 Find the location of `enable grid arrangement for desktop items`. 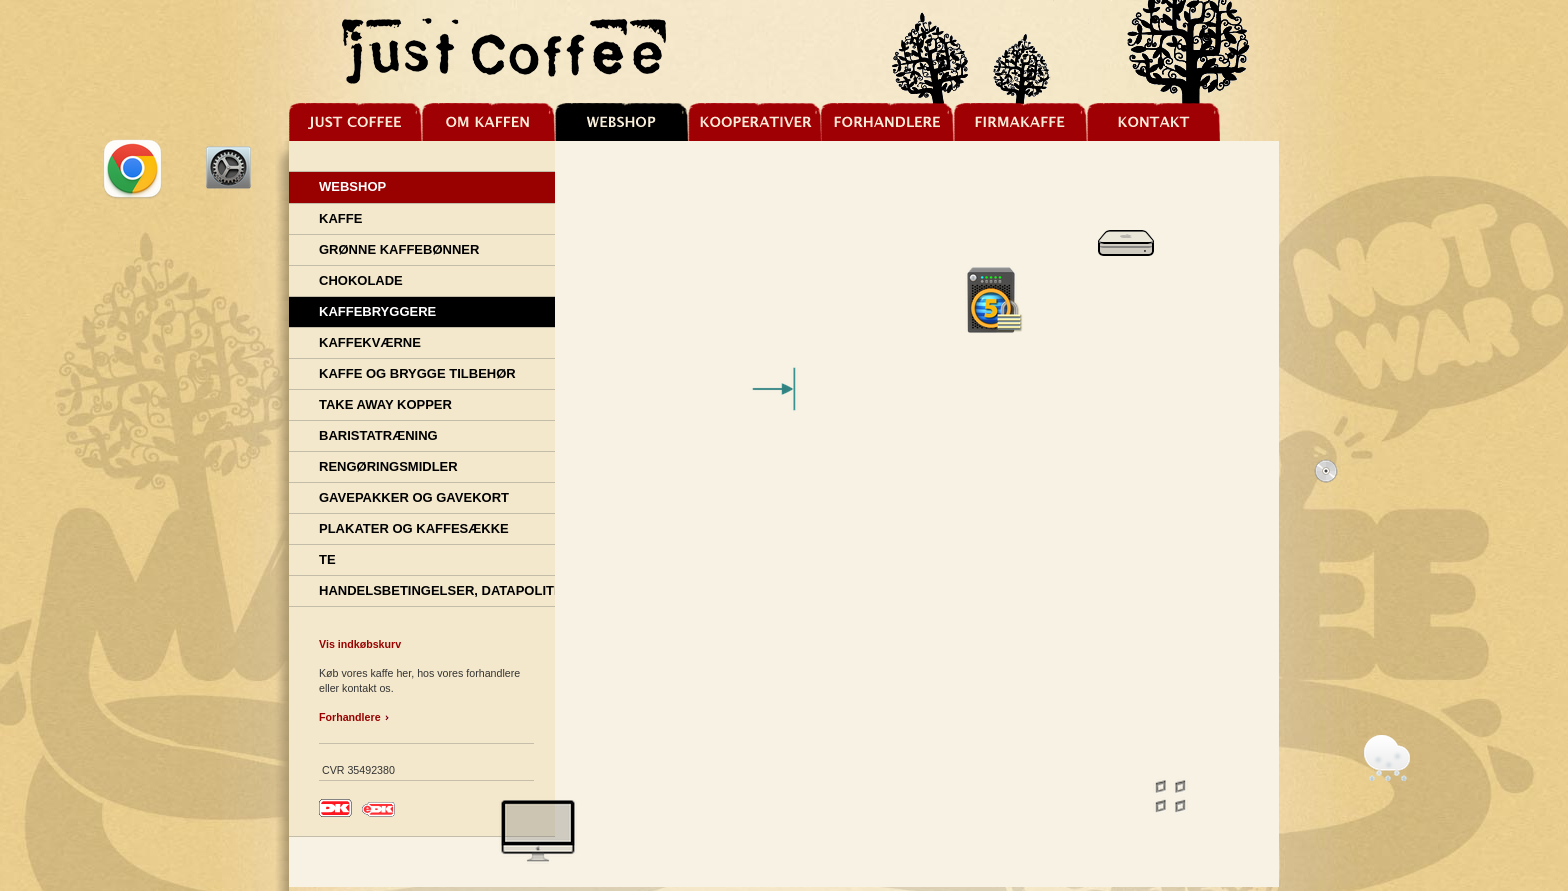

enable grid arrangement for desktop items is located at coordinates (1170, 797).